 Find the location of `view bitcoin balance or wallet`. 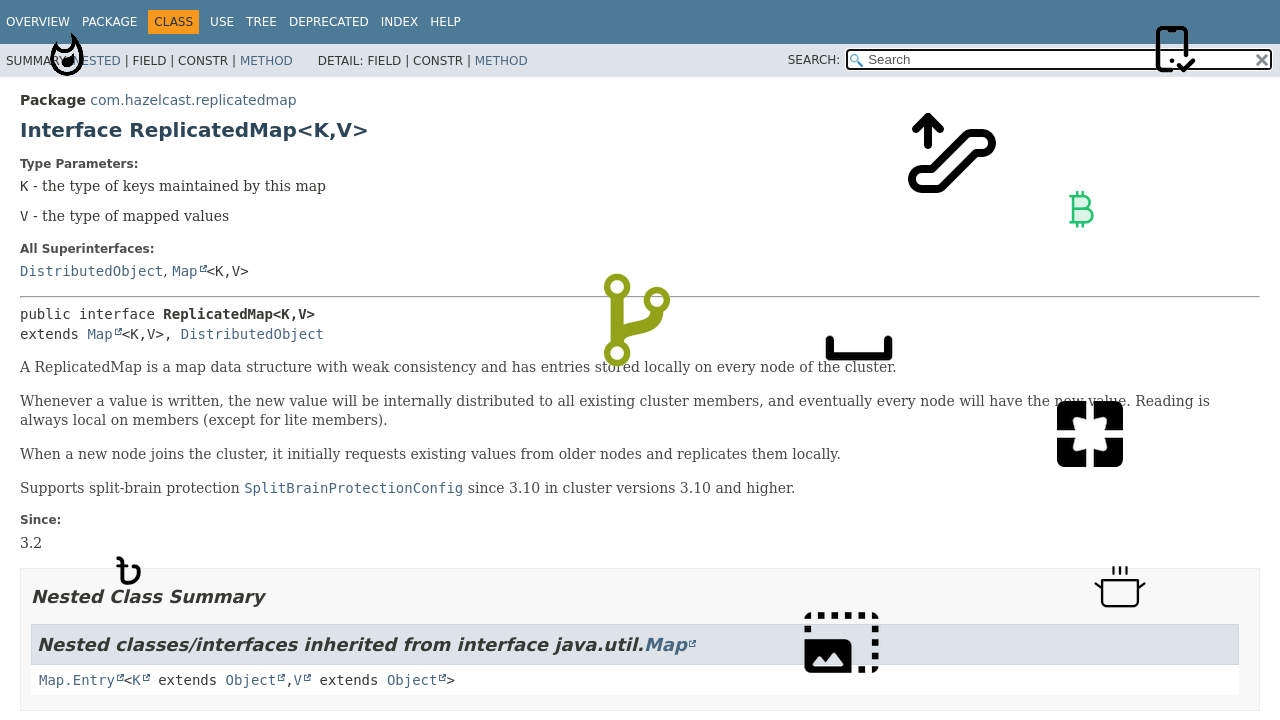

view bitcoin balance or wallet is located at coordinates (1080, 210).